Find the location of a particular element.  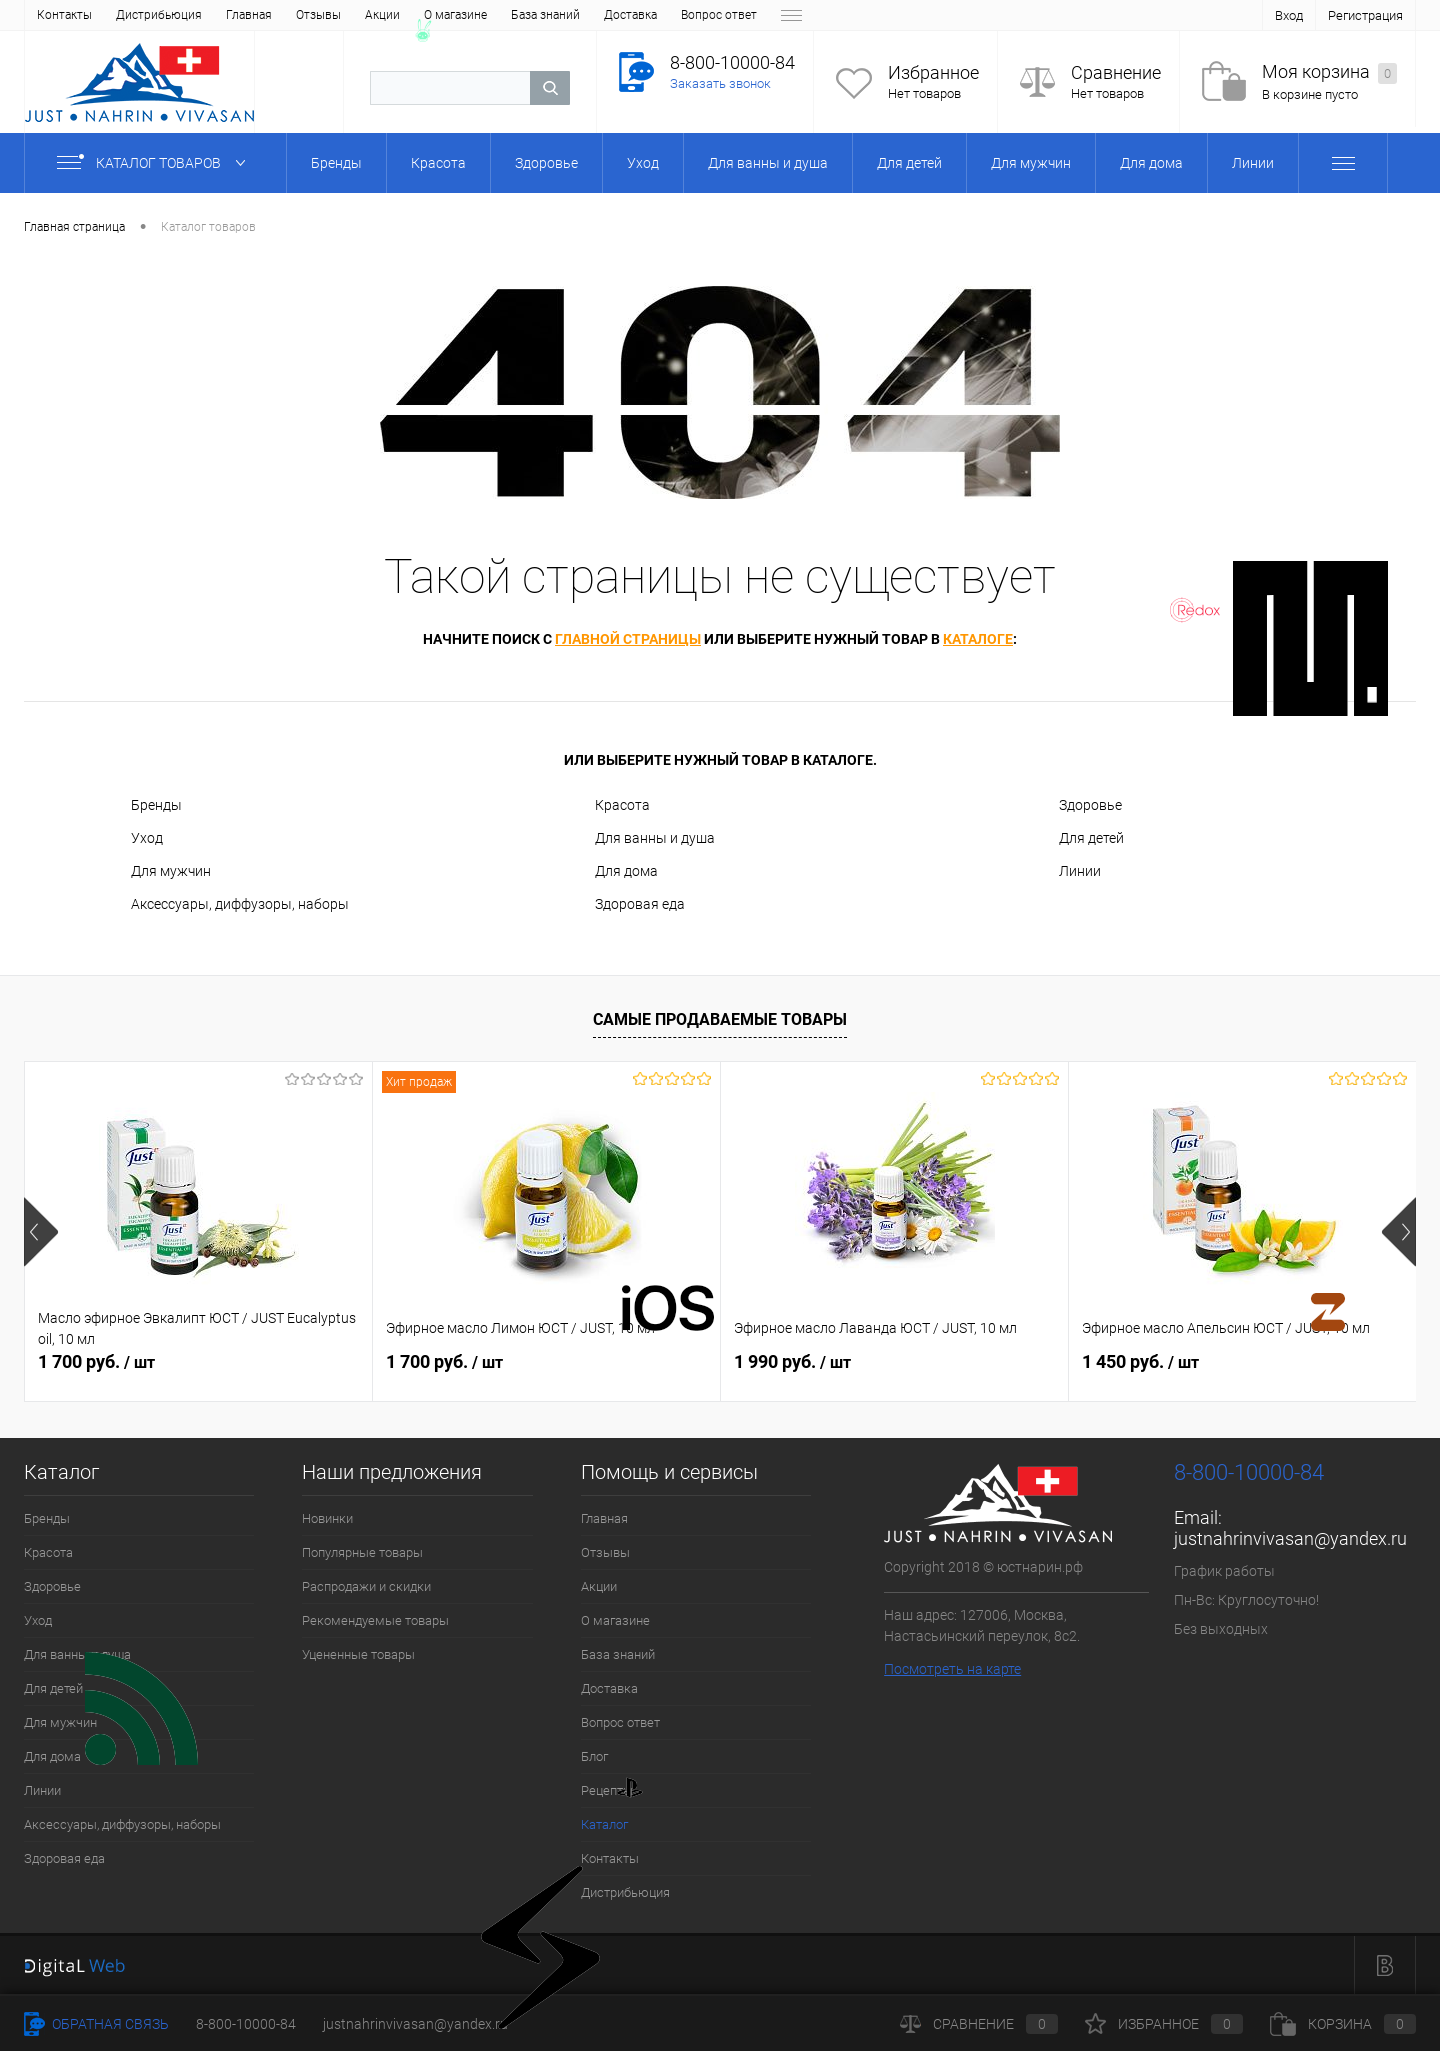

redox healthcare data platform logo is located at coordinates (1195, 610).